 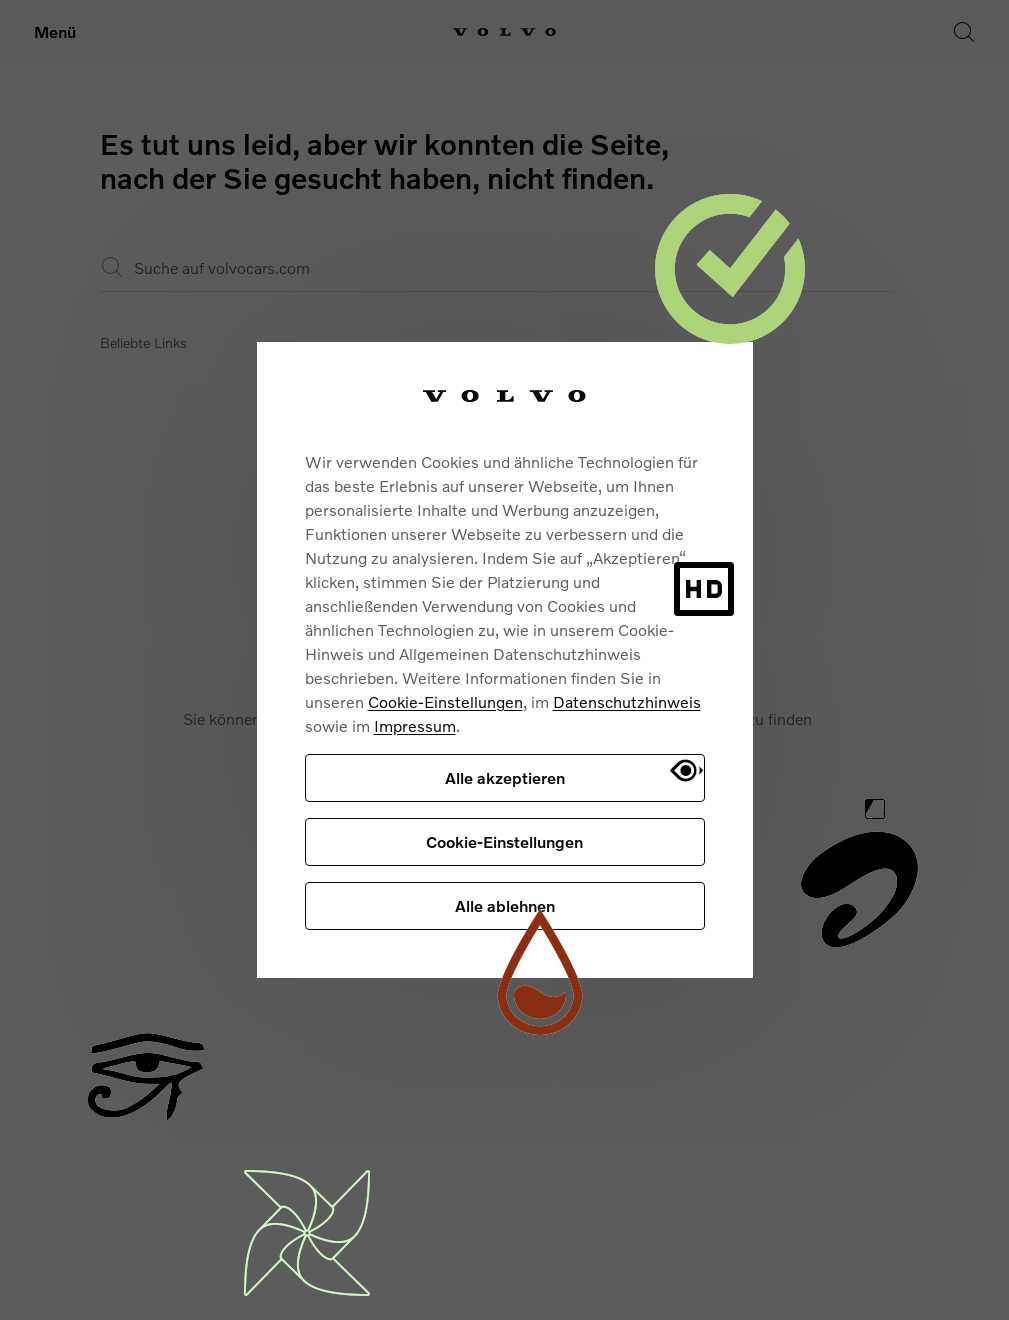 What do you see at coordinates (540, 972) in the screenshot?
I see `open rainmeter desktop customization application` at bounding box center [540, 972].